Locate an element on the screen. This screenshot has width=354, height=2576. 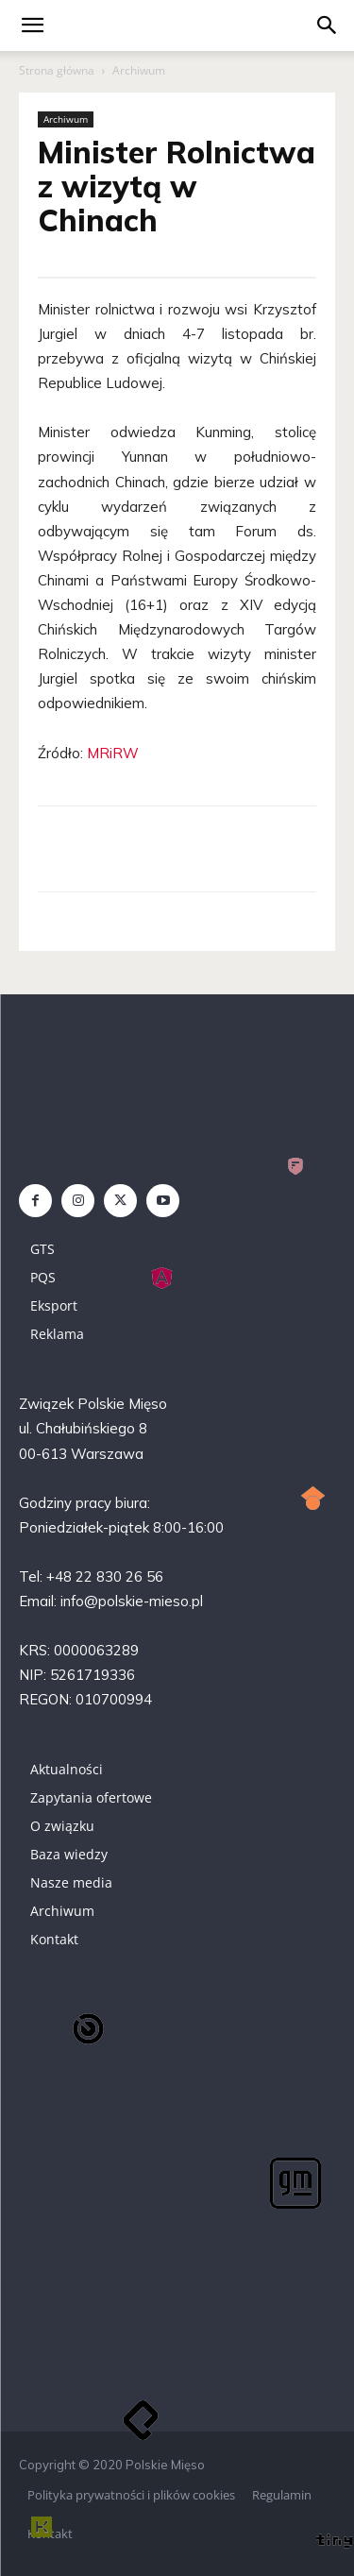
tinygrad logo is located at coordinates (334, 2541).